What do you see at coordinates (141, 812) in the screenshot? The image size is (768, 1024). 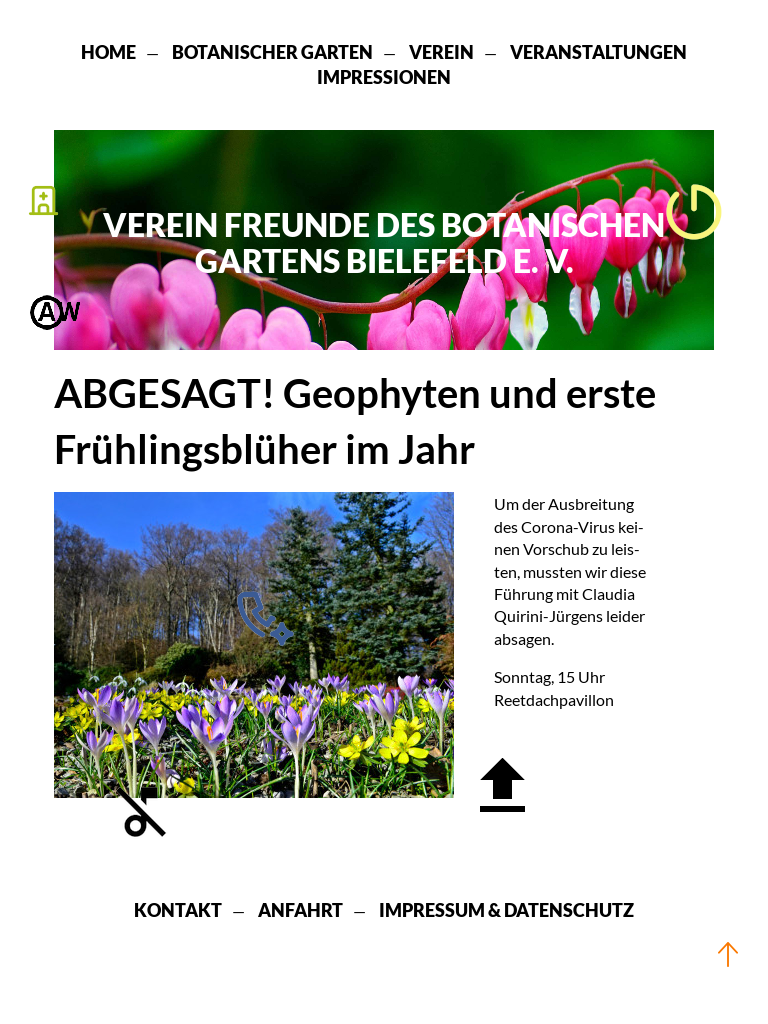 I see `mute or disable music playback` at bounding box center [141, 812].